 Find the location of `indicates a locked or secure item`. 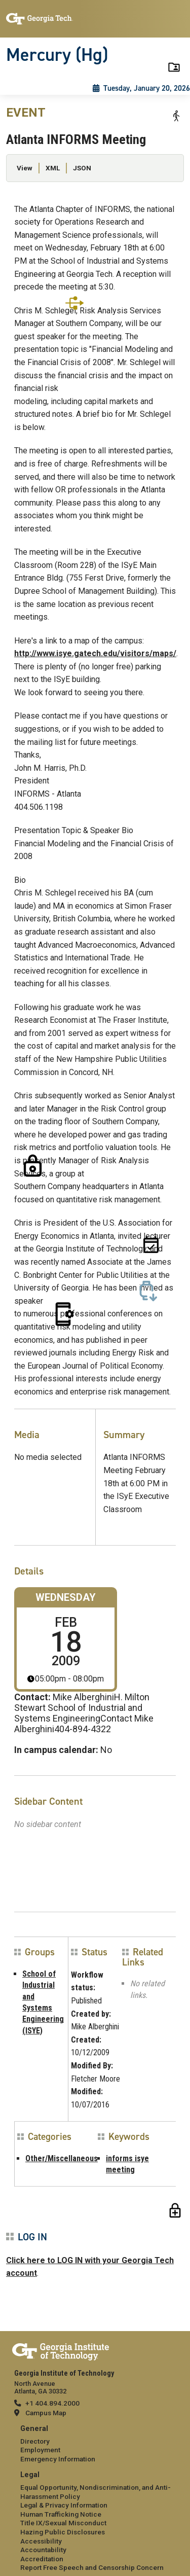

indicates a locked or secure item is located at coordinates (32, 1165).